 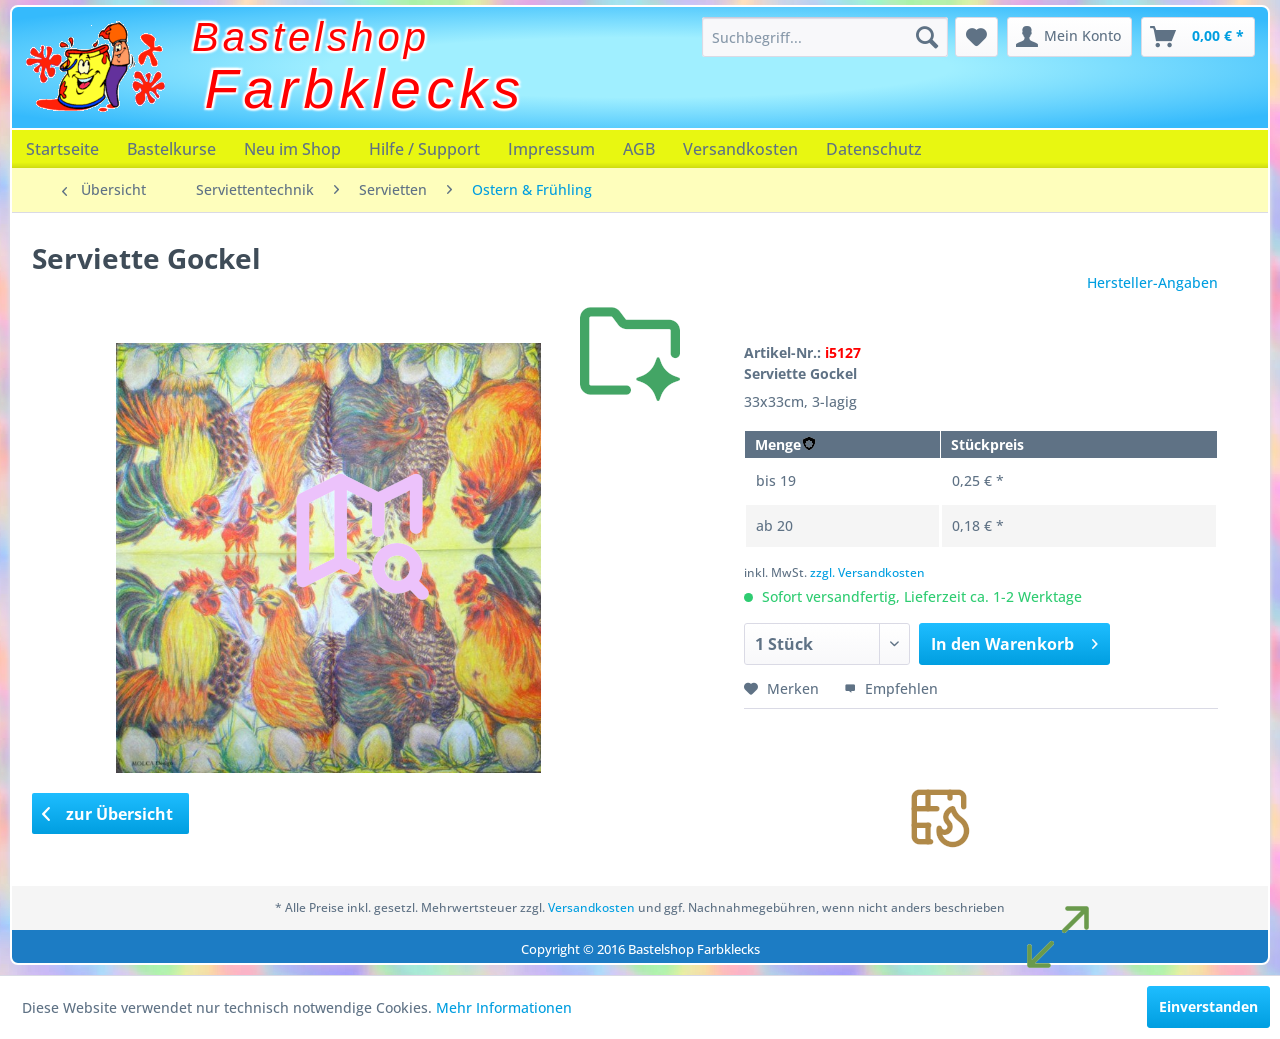 What do you see at coordinates (809, 443) in the screenshot?
I see `virus protection or antivirus security status` at bounding box center [809, 443].